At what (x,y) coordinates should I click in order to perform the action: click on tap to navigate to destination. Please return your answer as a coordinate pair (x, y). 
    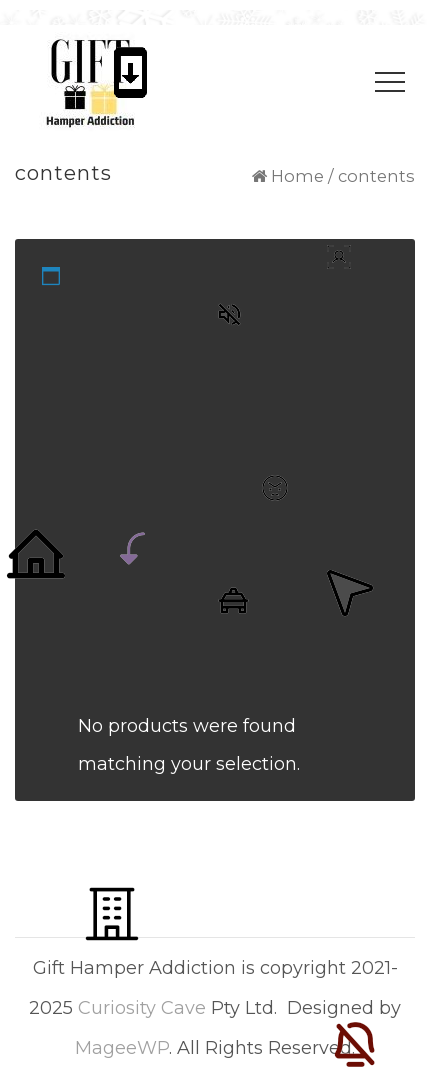
    Looking at the image, I should click on (346, 589).